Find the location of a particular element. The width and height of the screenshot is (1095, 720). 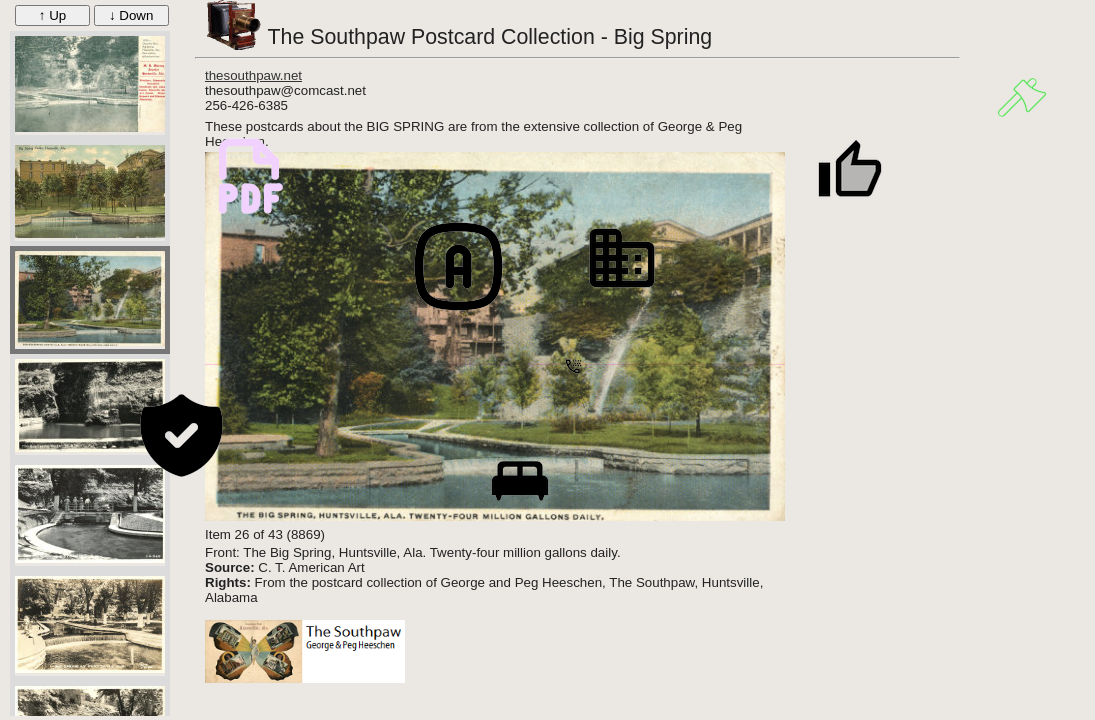

like or upvote content is located at coordinates (850, 171).